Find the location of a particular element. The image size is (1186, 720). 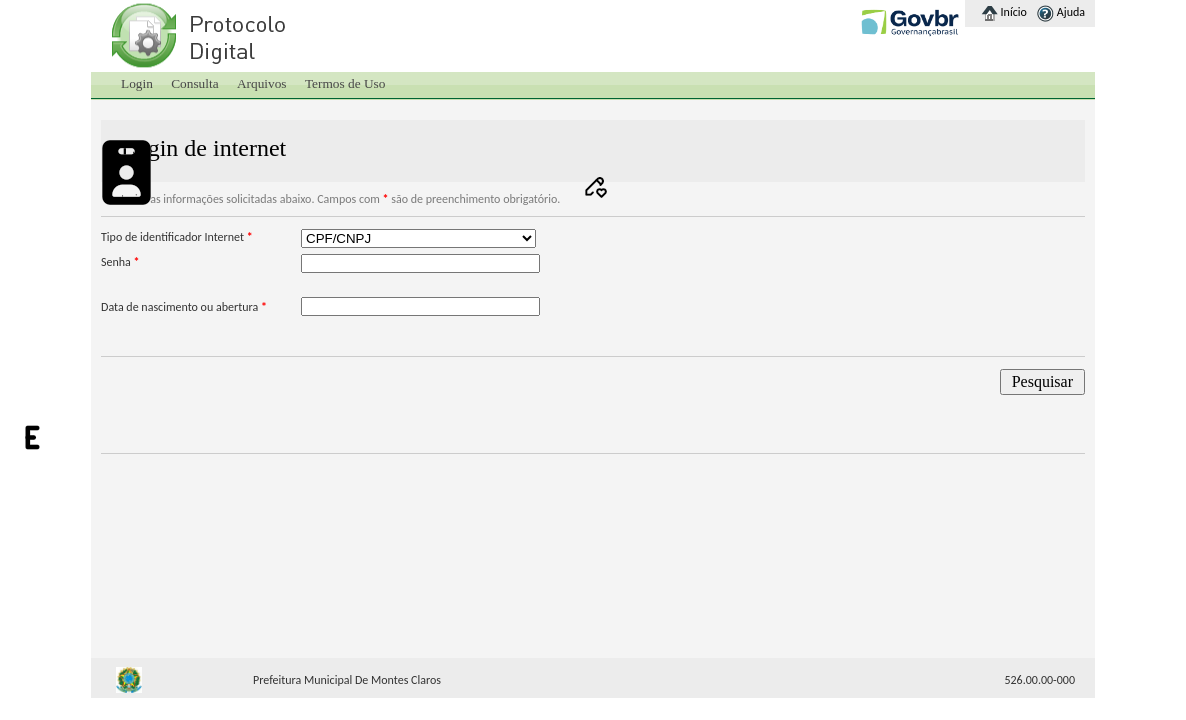

edit your favorites or liked items is located at coordinates (595, 186).